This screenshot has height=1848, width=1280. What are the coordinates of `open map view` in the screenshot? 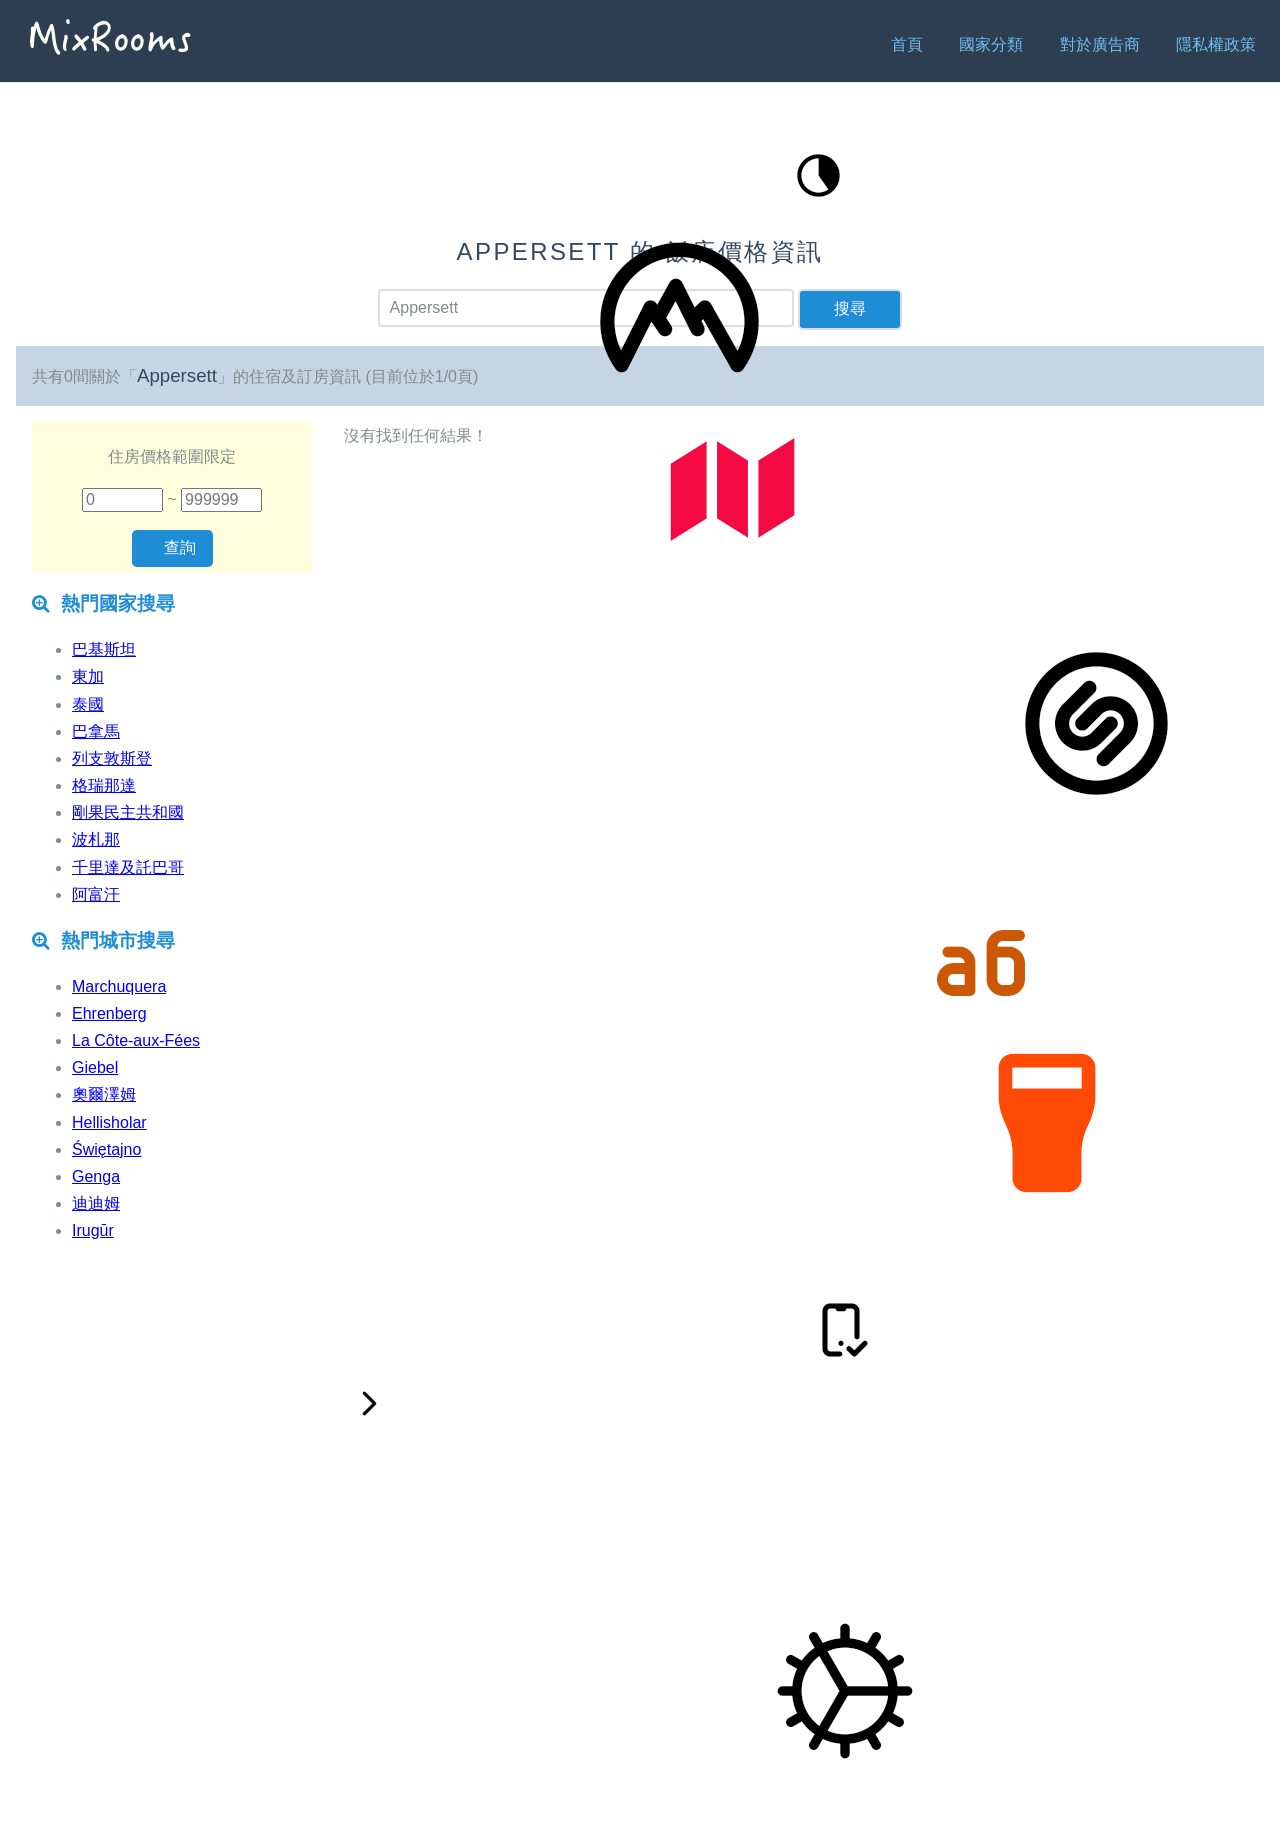 It's located at (732, 489).